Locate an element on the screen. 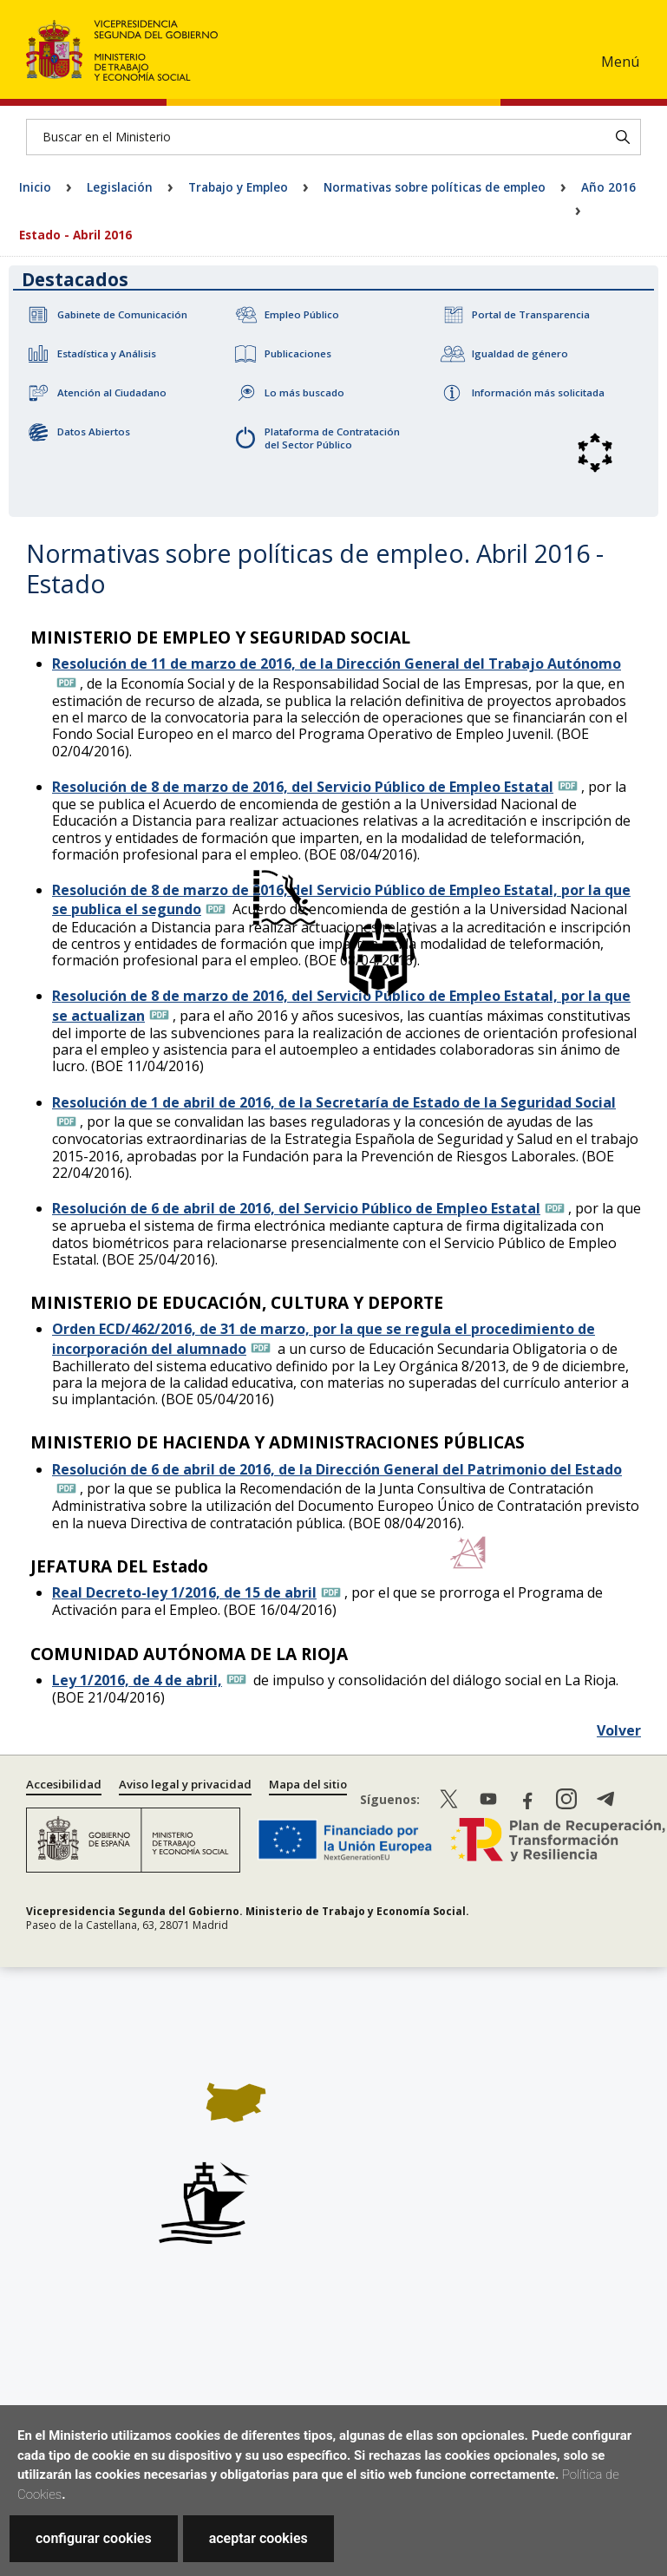 This screenshot has height=2576, width=667. access swimming pool or diving activities is located at coordinates (284, 894).